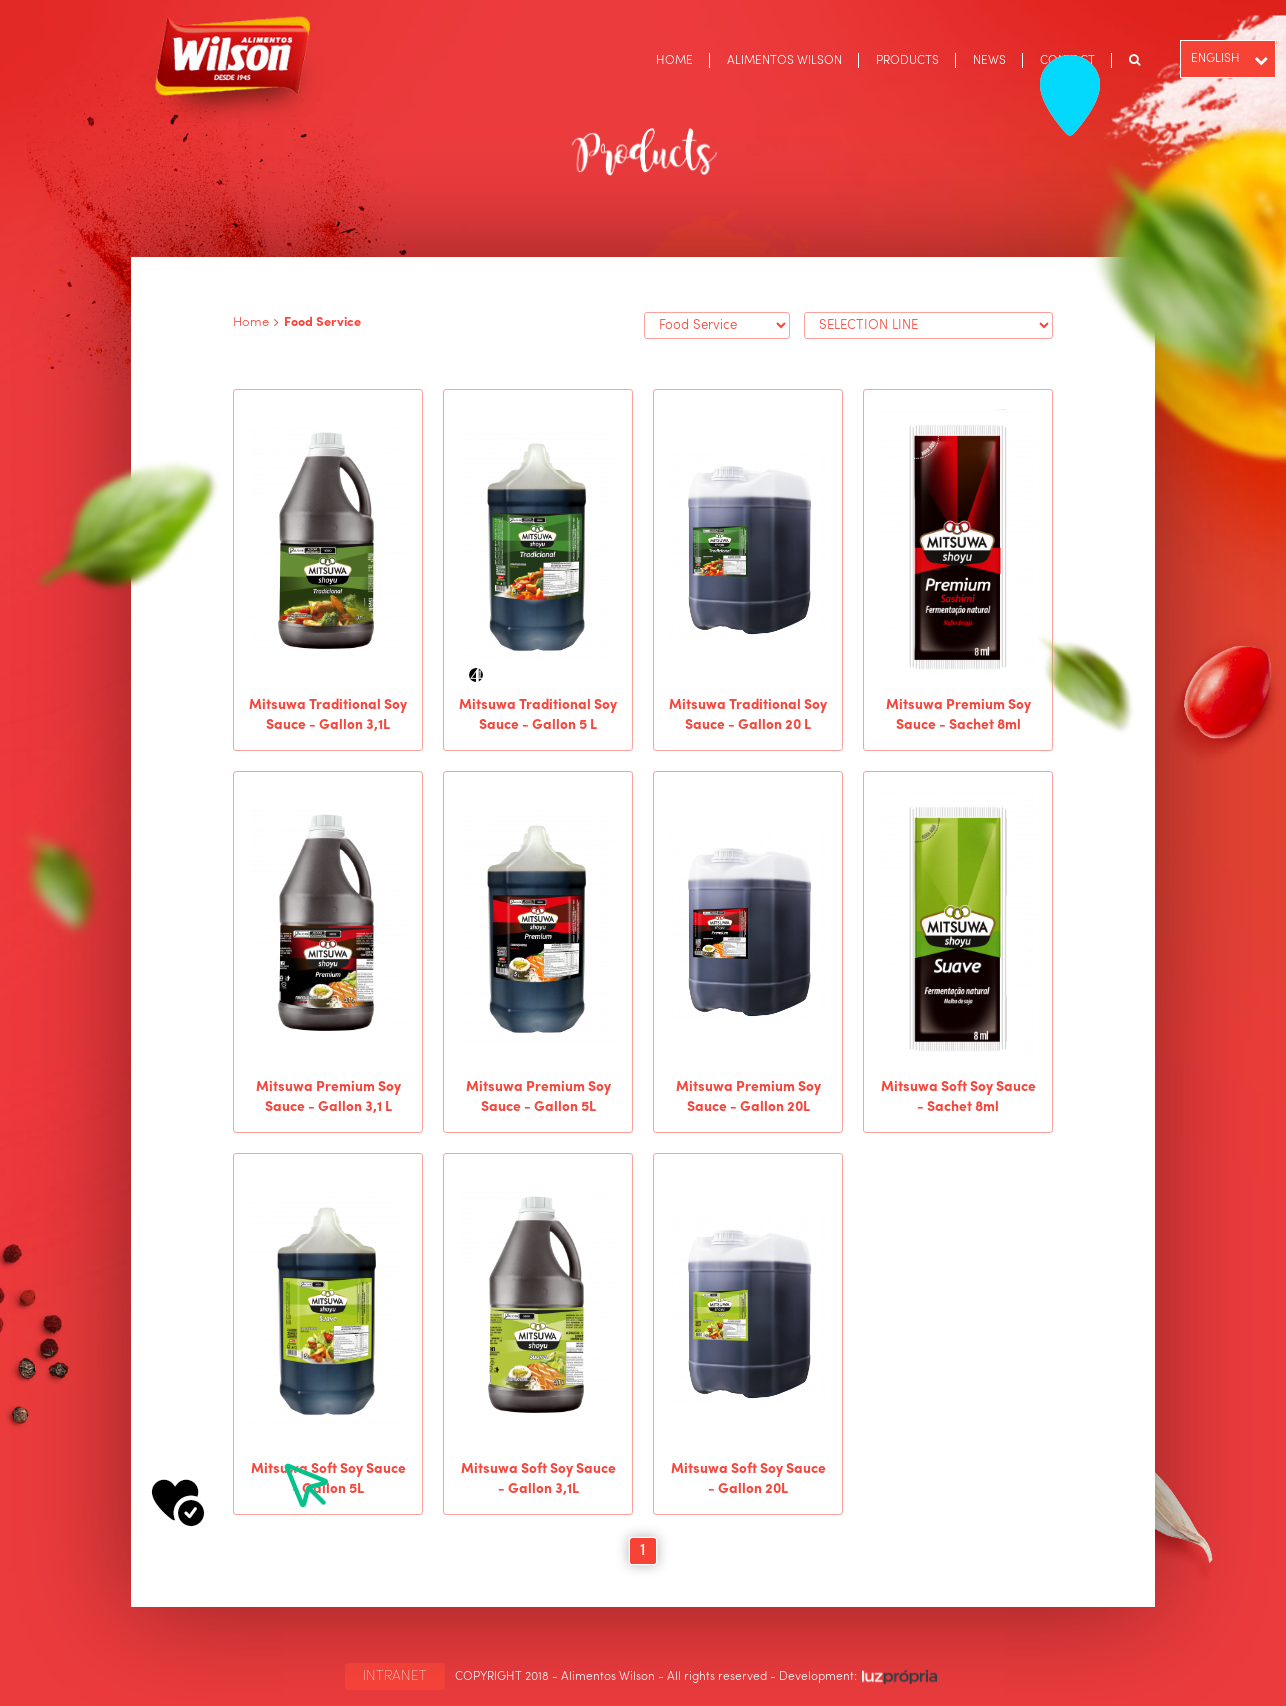 The width and height of the screenshot is (1286, 1706). Describe the element at coordinates (307, 1486) in the screenshot. I see `cursor or pointer indicator` at that location.